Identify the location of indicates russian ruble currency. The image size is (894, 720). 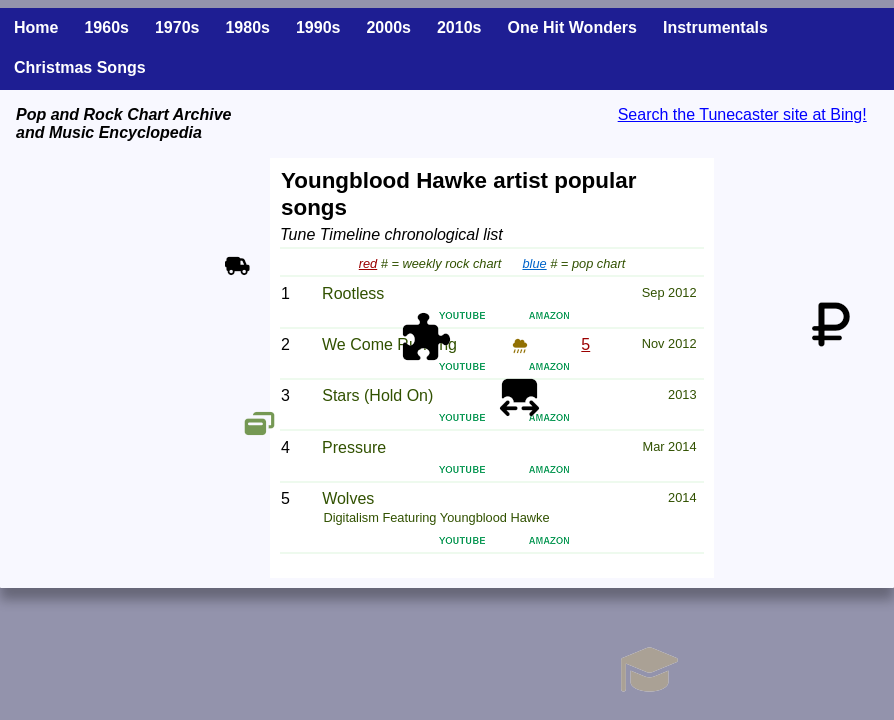
(832, 324).